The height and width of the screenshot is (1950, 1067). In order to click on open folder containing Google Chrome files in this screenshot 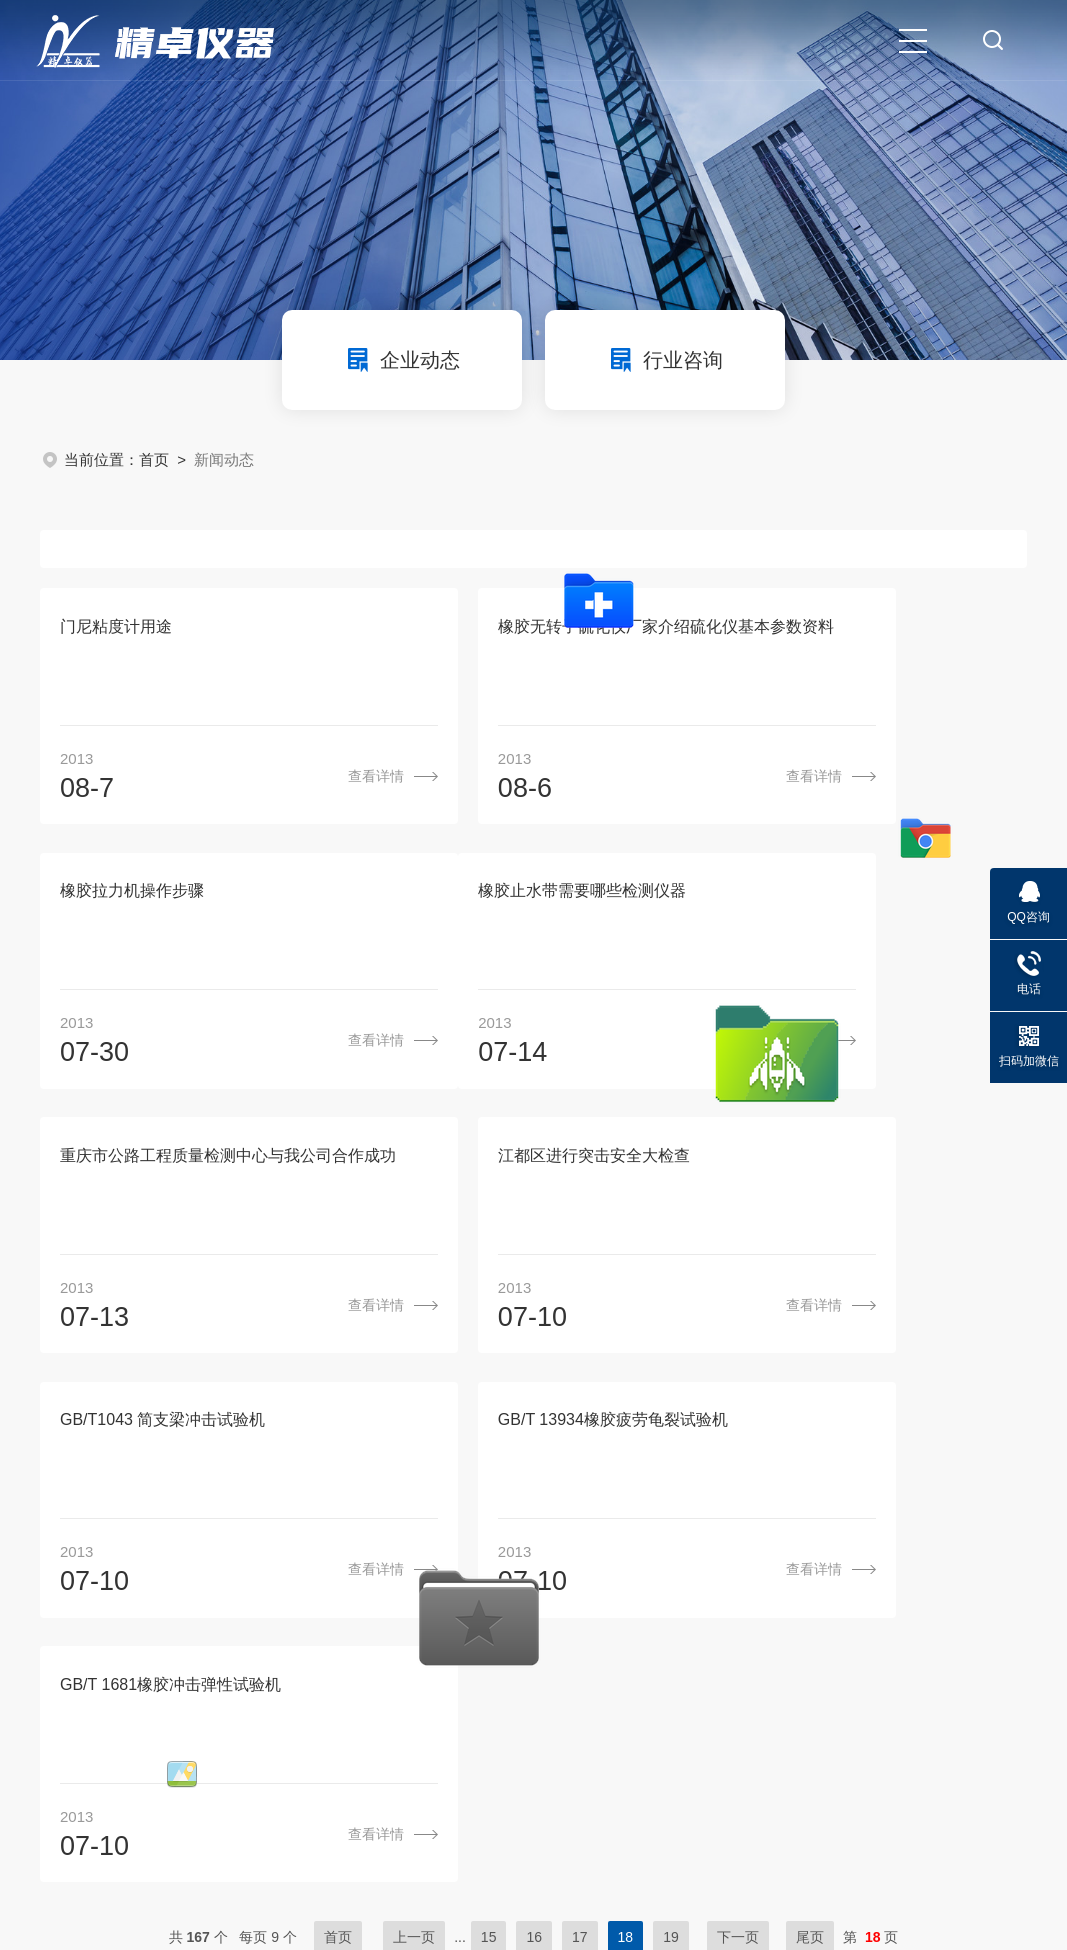, I will do `click(925, 839)`.